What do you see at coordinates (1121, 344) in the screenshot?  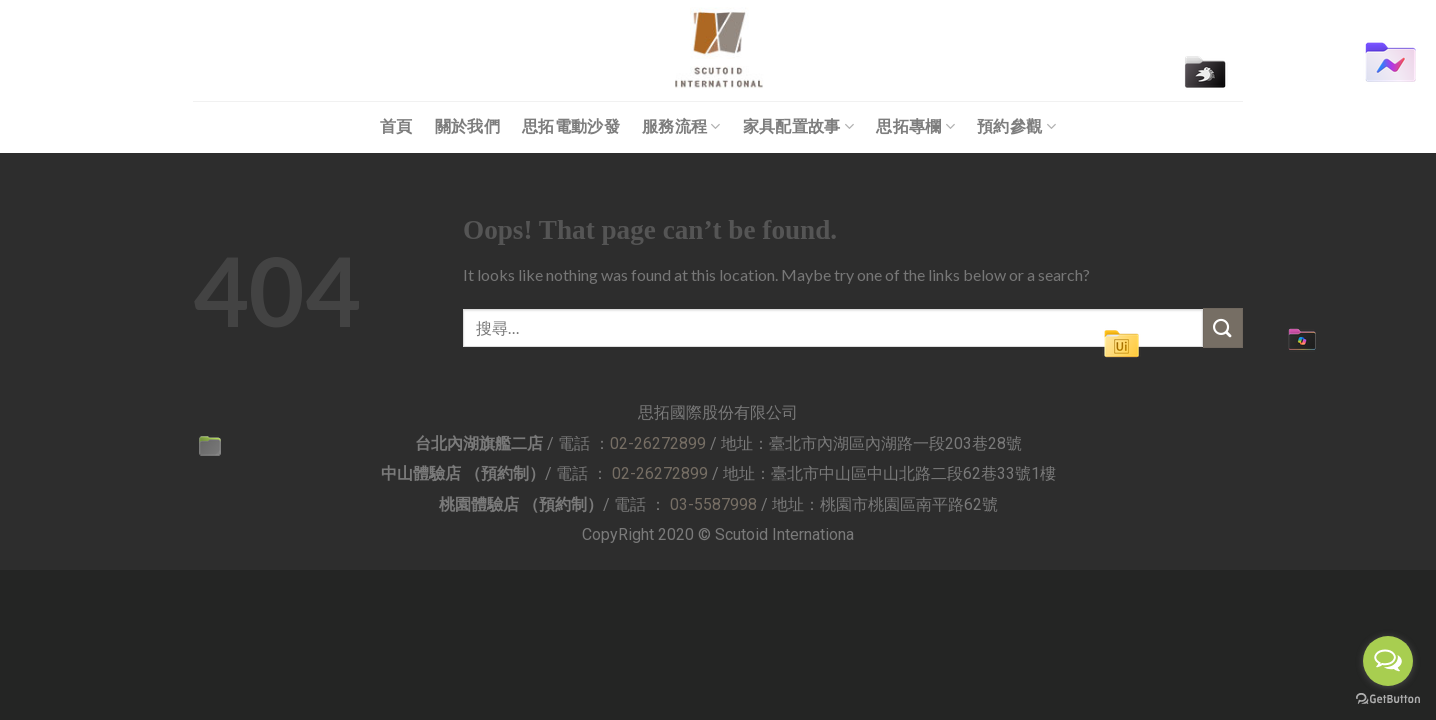 I see `open UiPath project files folder` at bounding box center [1121, 344].